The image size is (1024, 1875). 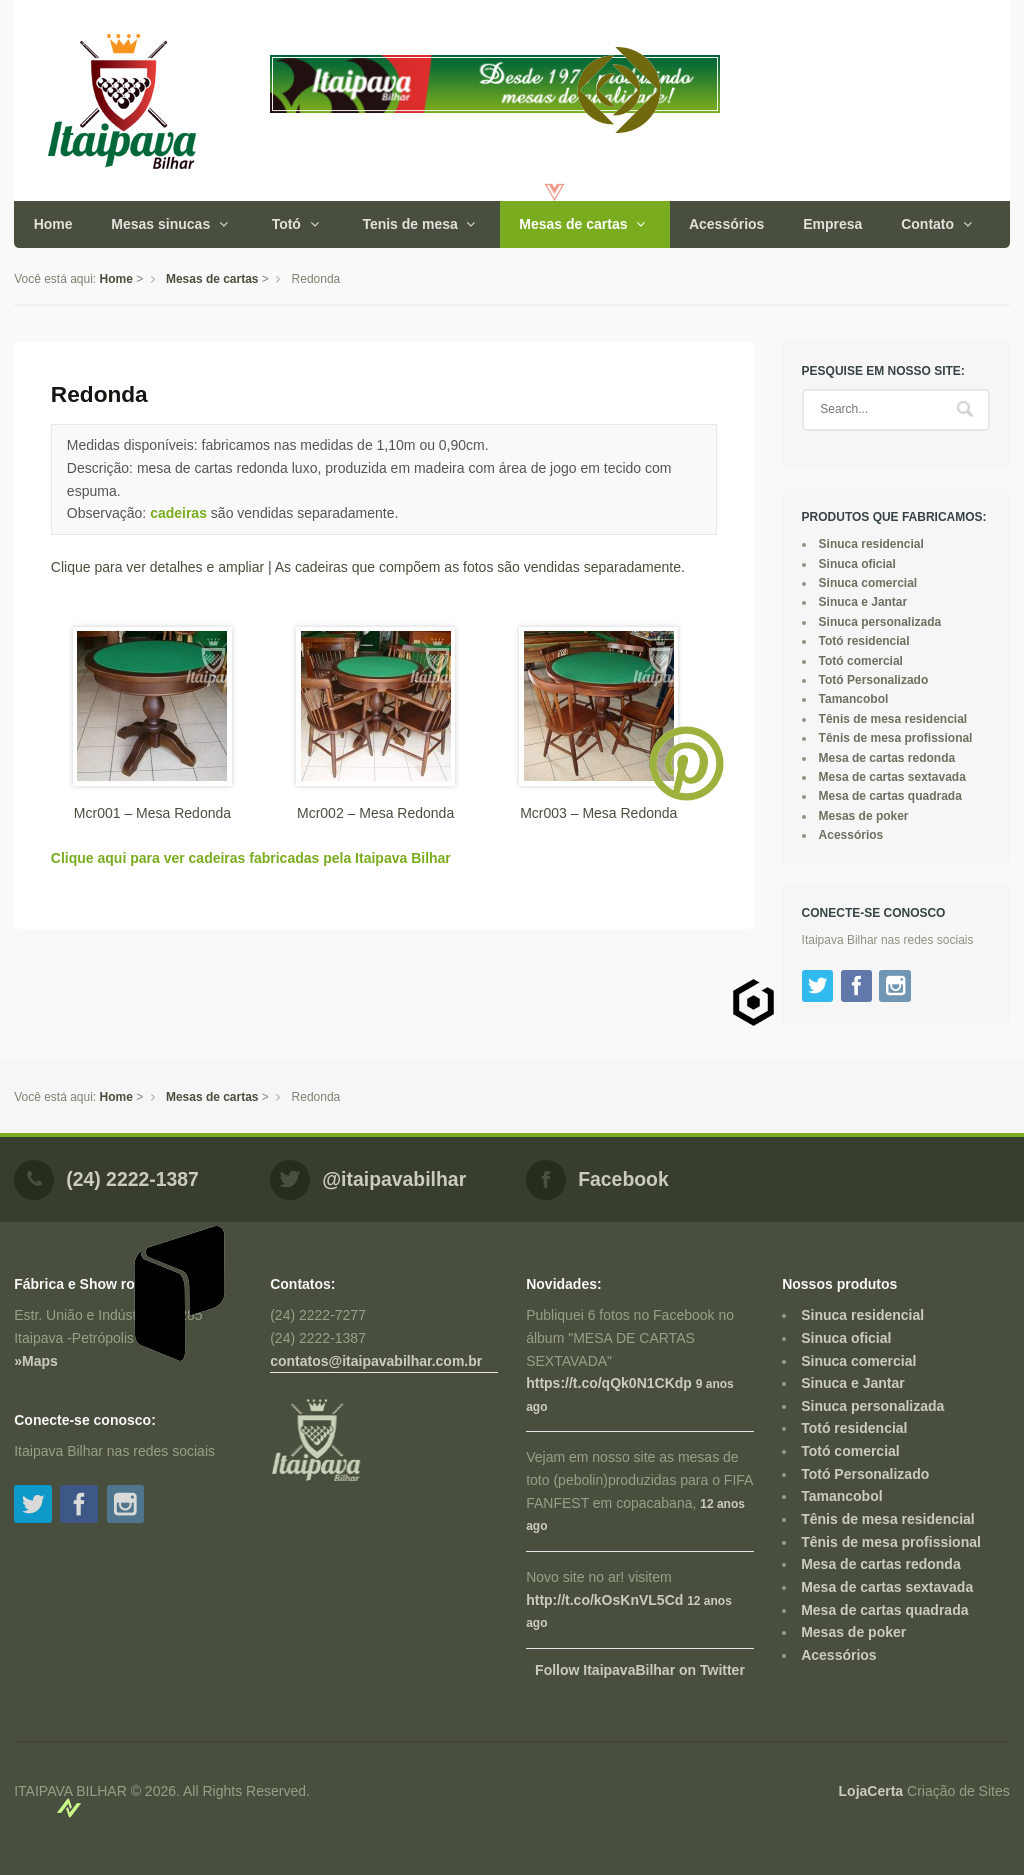 I want to click on open Pinterest app, so click(x=686, y=763).